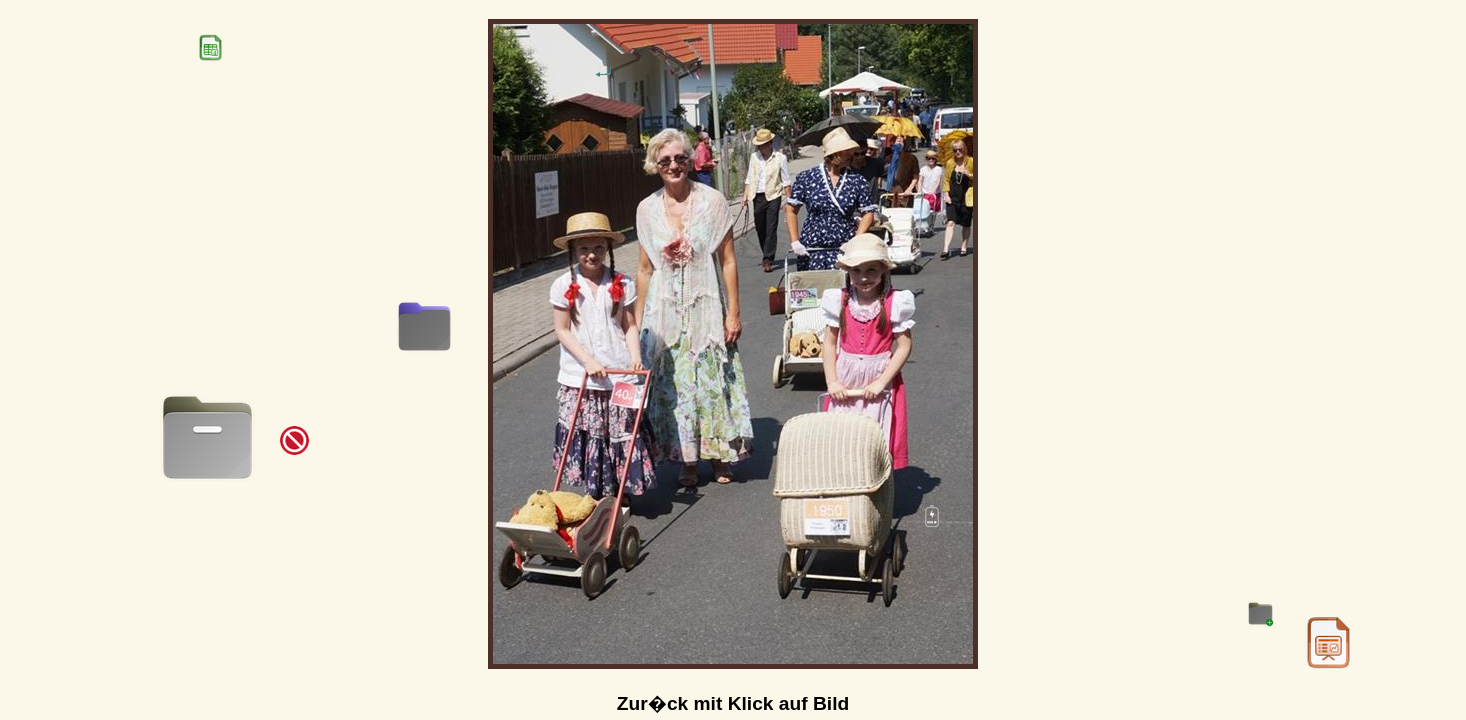  I want to click on open a presentation file, so click(1328, 642).